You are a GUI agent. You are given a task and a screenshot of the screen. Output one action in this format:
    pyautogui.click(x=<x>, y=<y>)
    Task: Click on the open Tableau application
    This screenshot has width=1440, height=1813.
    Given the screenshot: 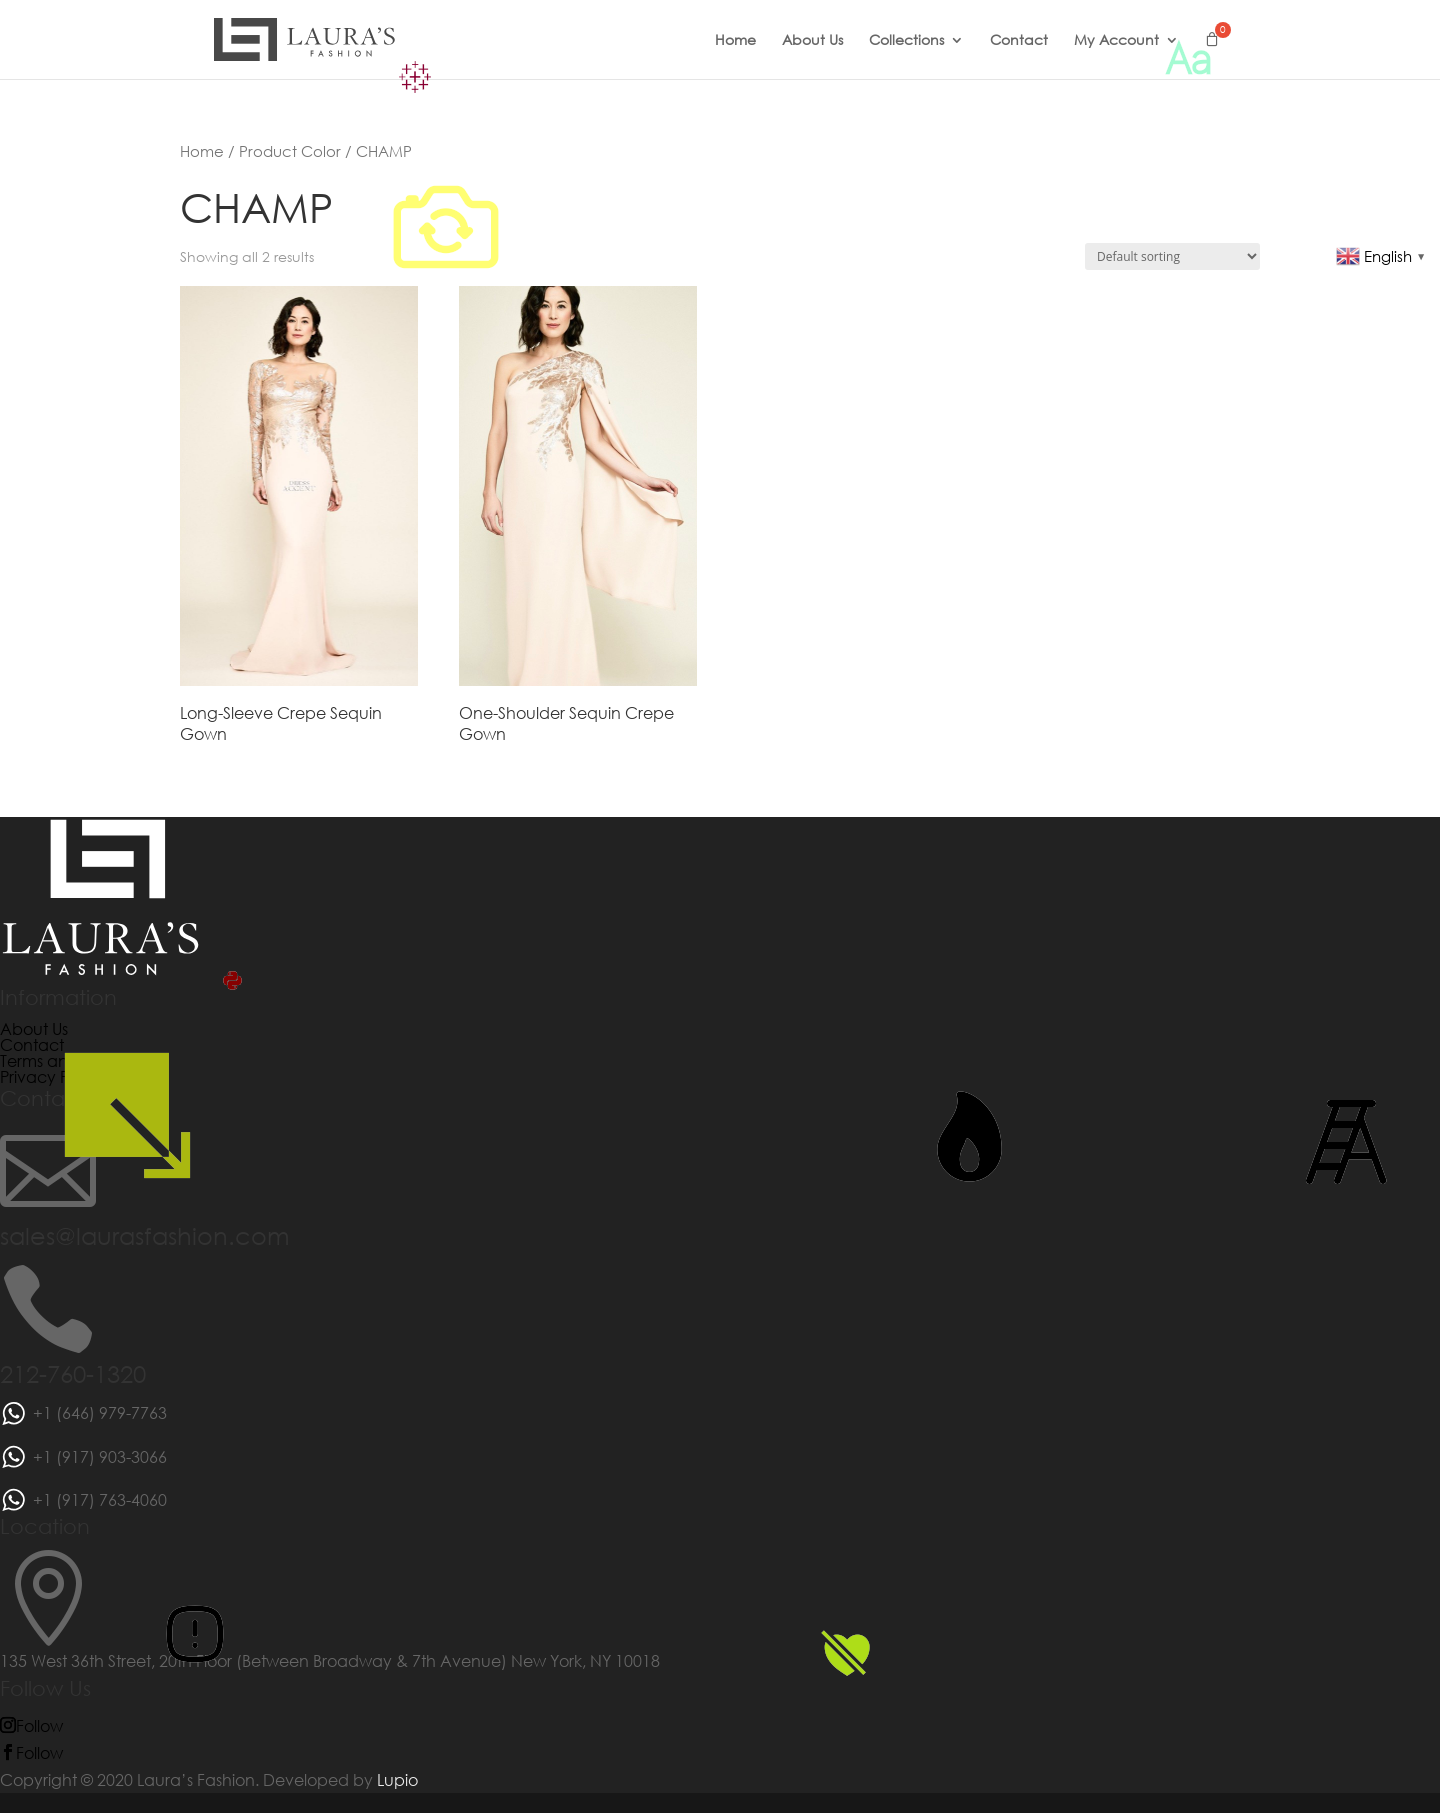 What is the action you would take?
    pyautogui.click(x=415, y=77)
    